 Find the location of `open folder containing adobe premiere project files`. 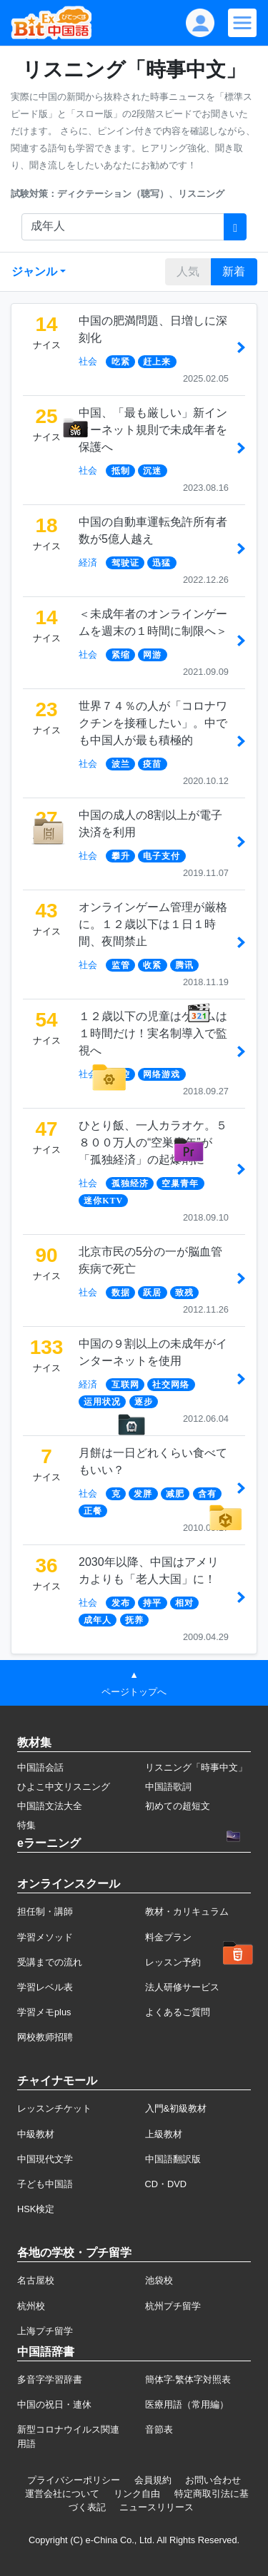

open folder containing adobe premiere project files is located at coordinates (189, 1151).